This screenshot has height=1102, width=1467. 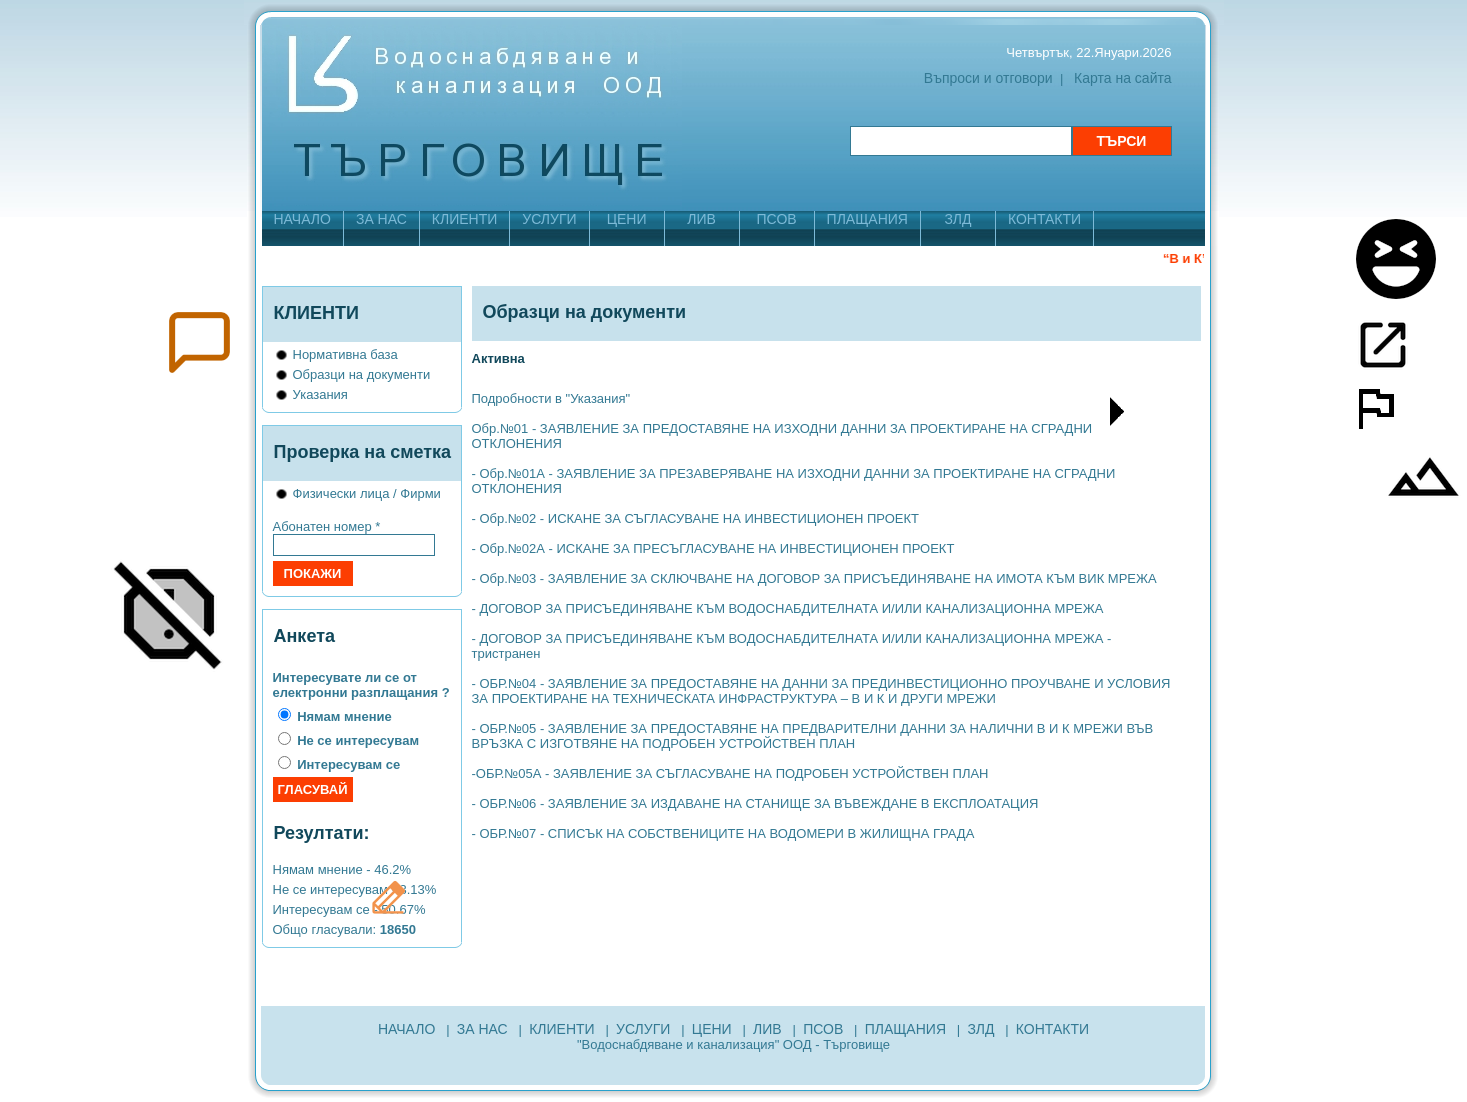 I want to click on open messaging or chat, so click(x=199, y=342).